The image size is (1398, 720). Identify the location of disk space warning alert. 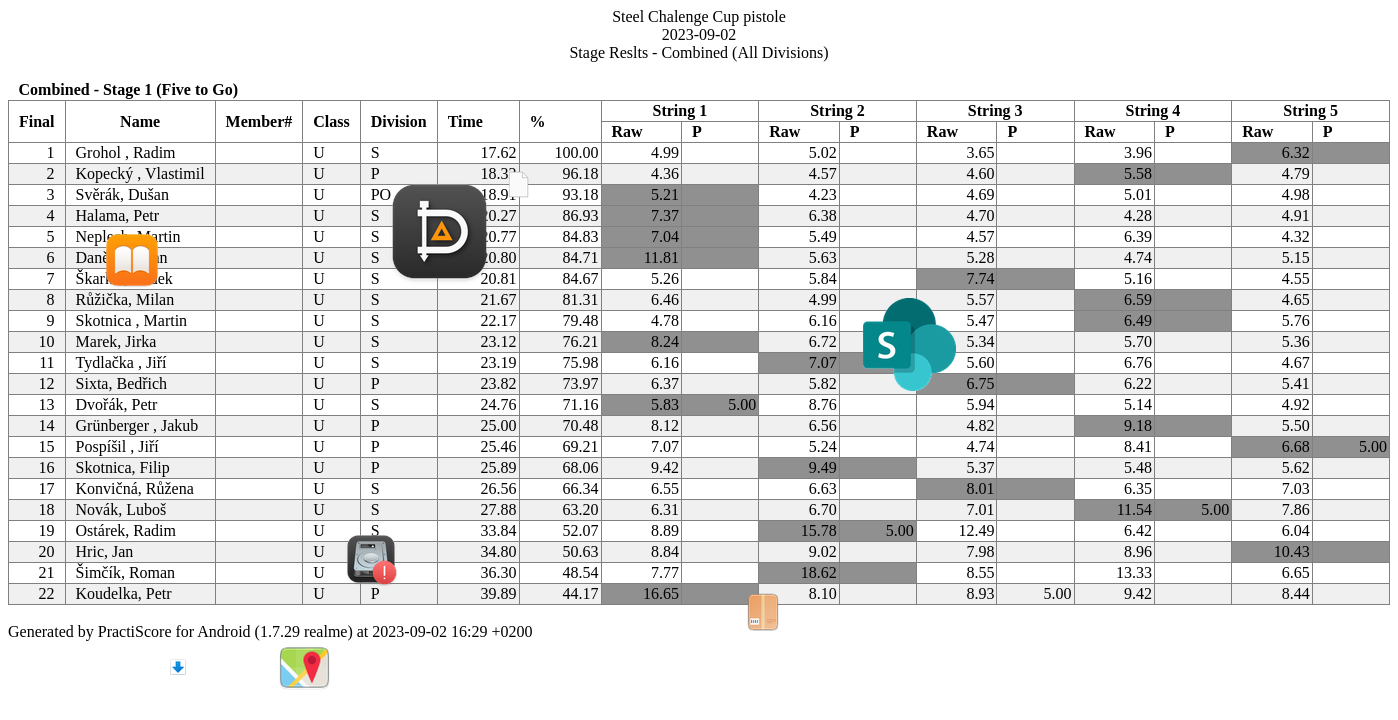
(371, 559).